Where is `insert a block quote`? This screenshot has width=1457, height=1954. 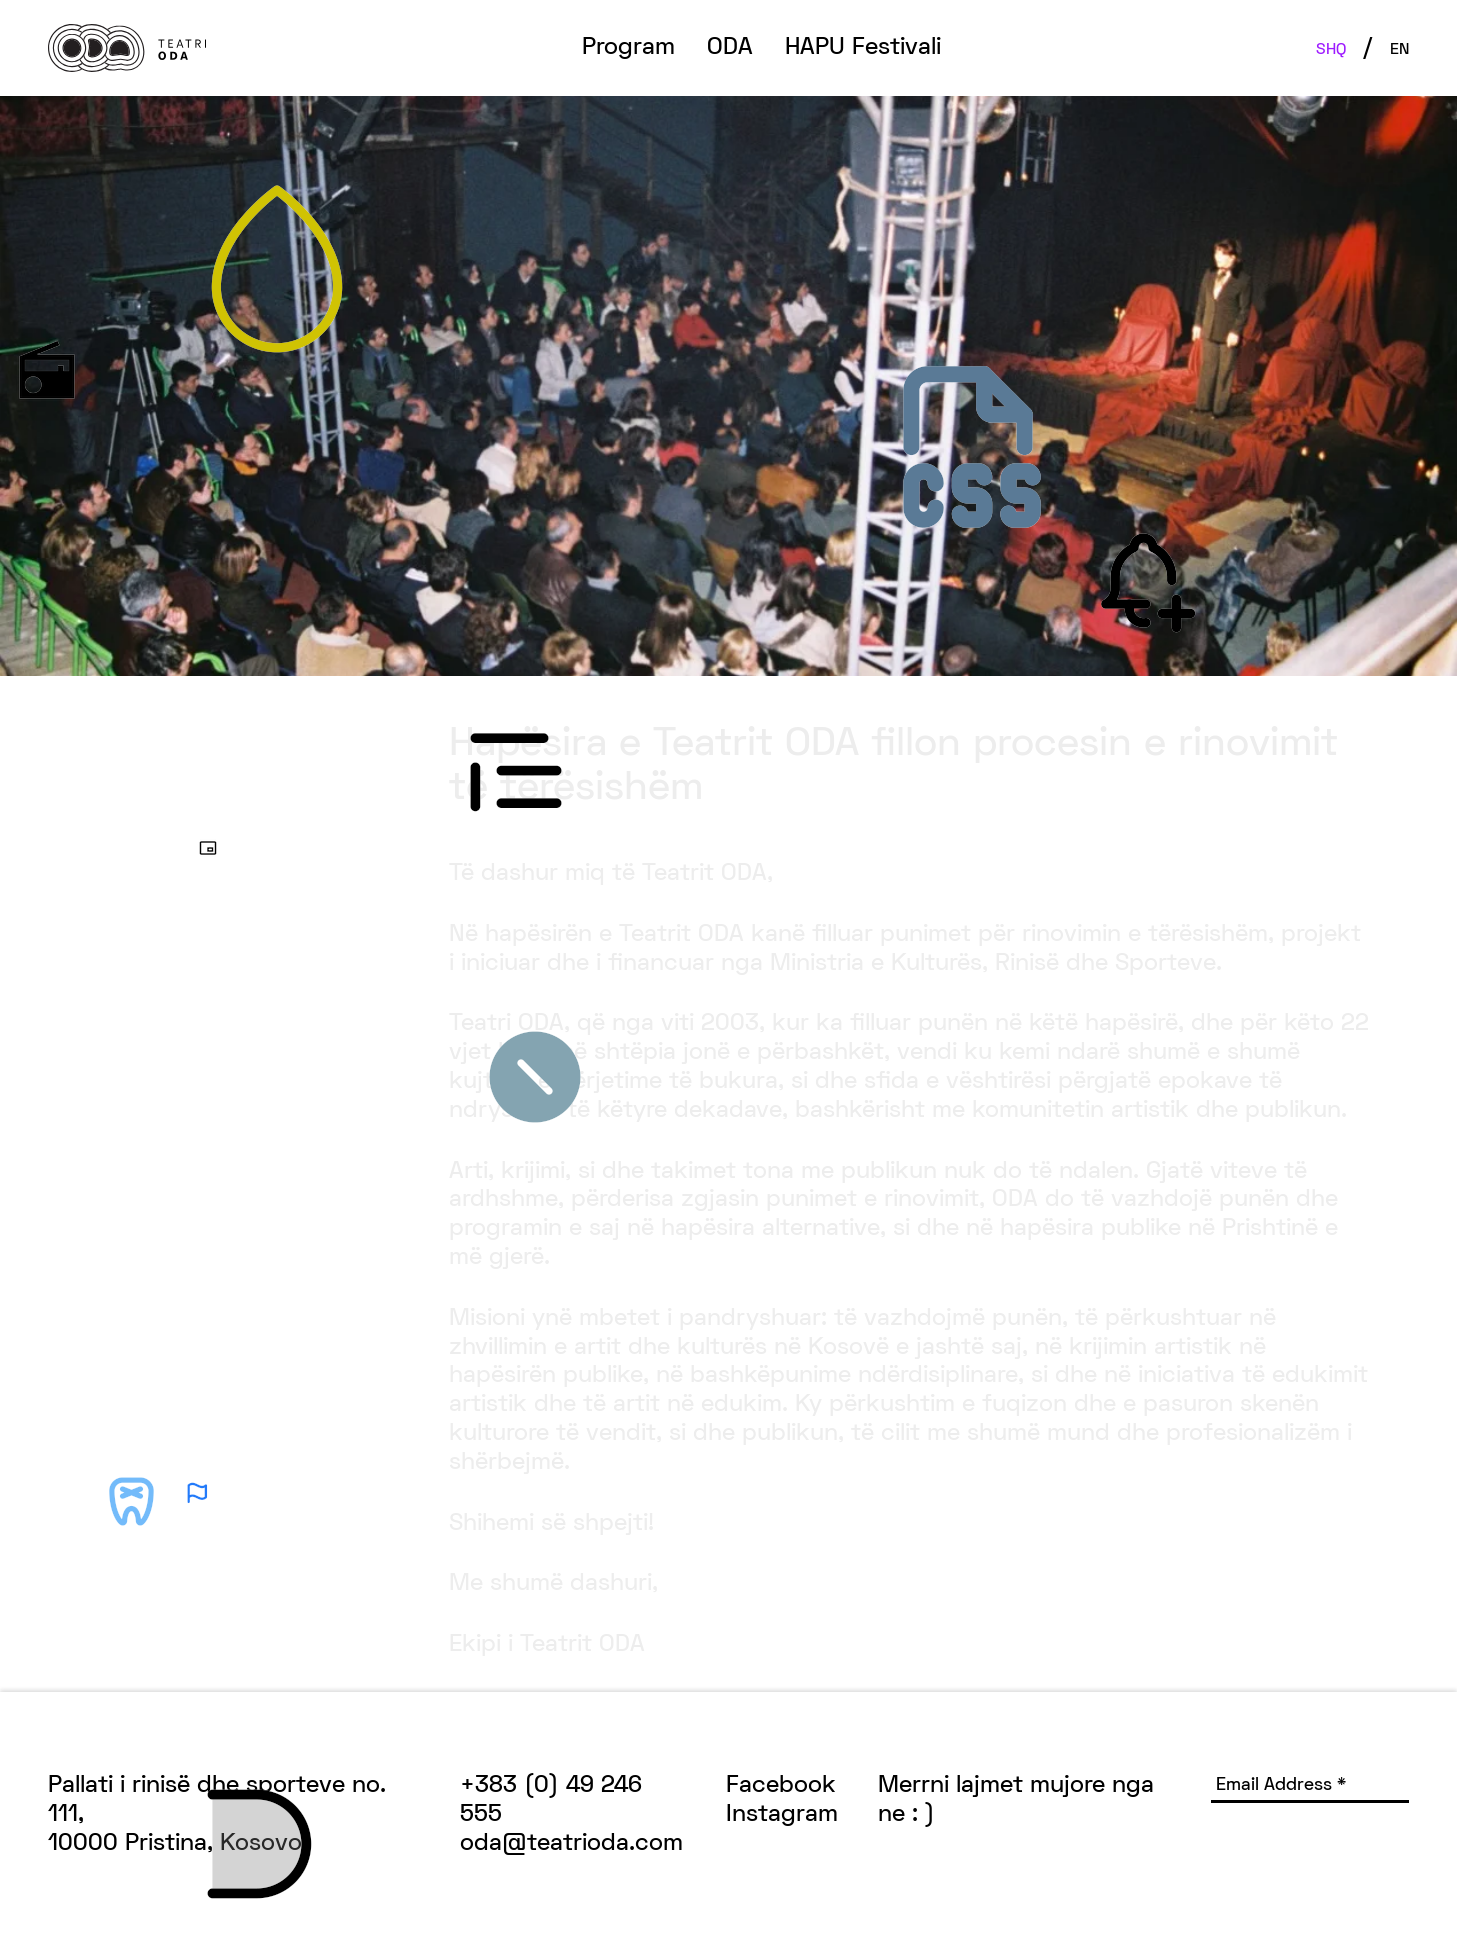
insert a block quote is located at coordinates (516, 769).